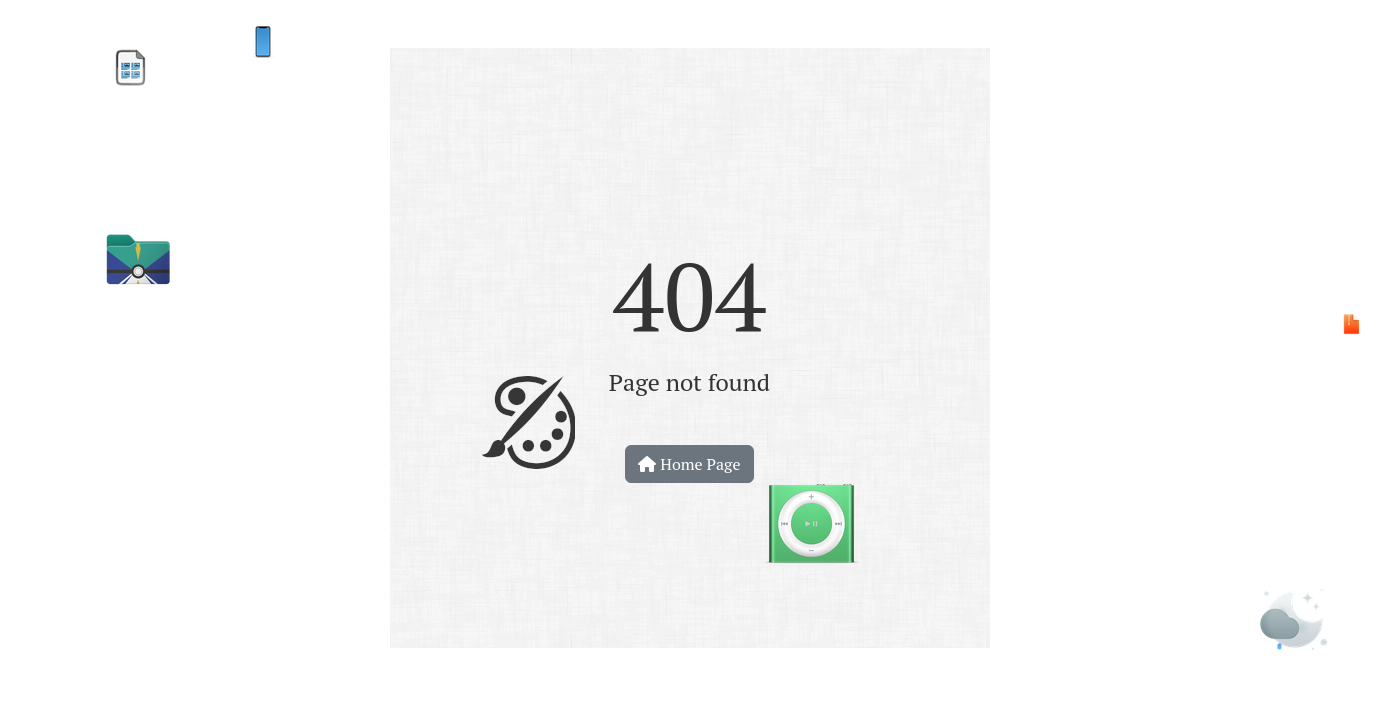 This screenshot has width=1379, height=720. Describe the element at coordinates (528, 422) in the screenshot. I see `open graphics or drawing applications` at that location.